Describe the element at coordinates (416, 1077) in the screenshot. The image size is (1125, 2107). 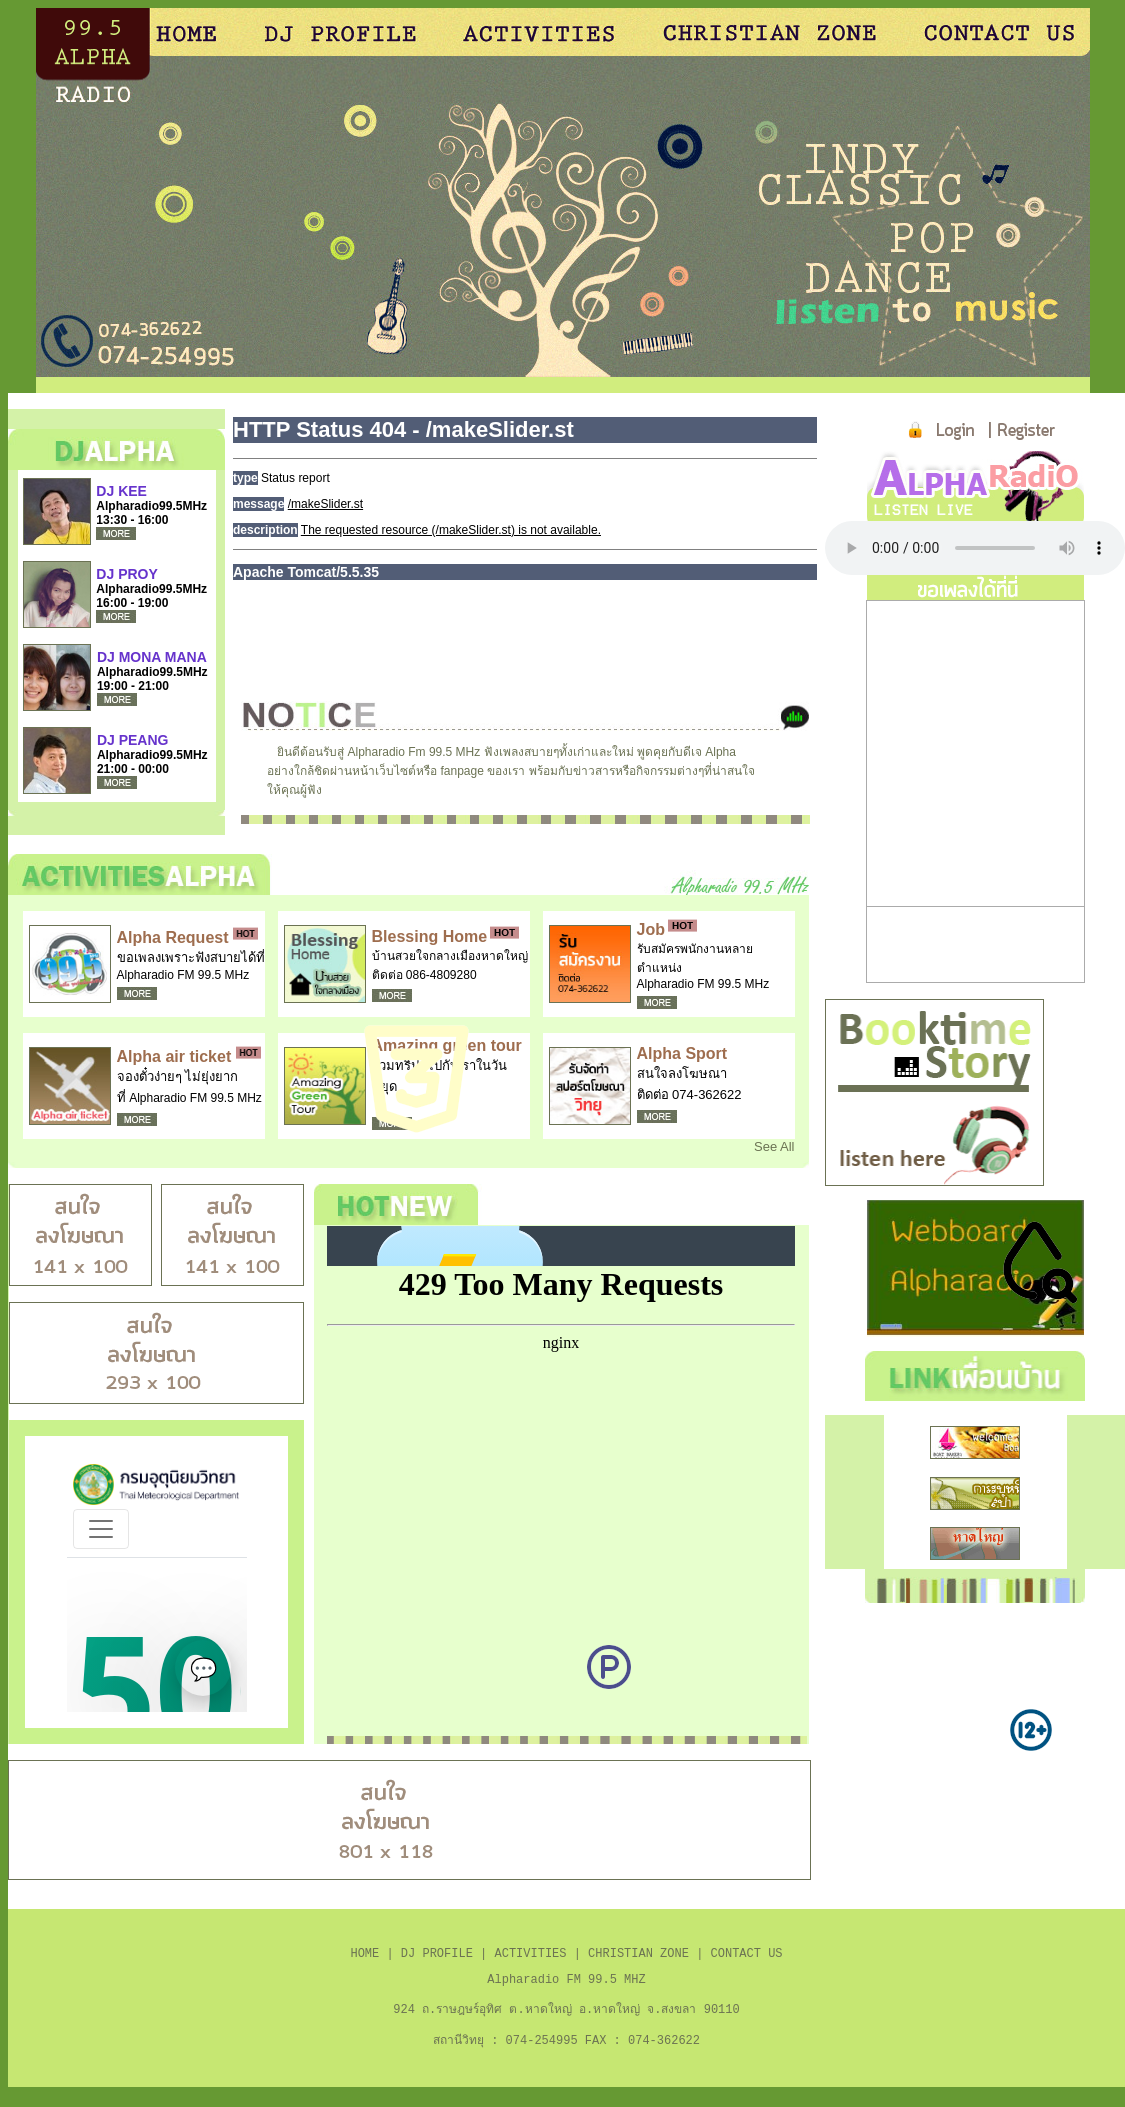
I see `indicates CSS3 styling or stylesheet functionality` at that location.